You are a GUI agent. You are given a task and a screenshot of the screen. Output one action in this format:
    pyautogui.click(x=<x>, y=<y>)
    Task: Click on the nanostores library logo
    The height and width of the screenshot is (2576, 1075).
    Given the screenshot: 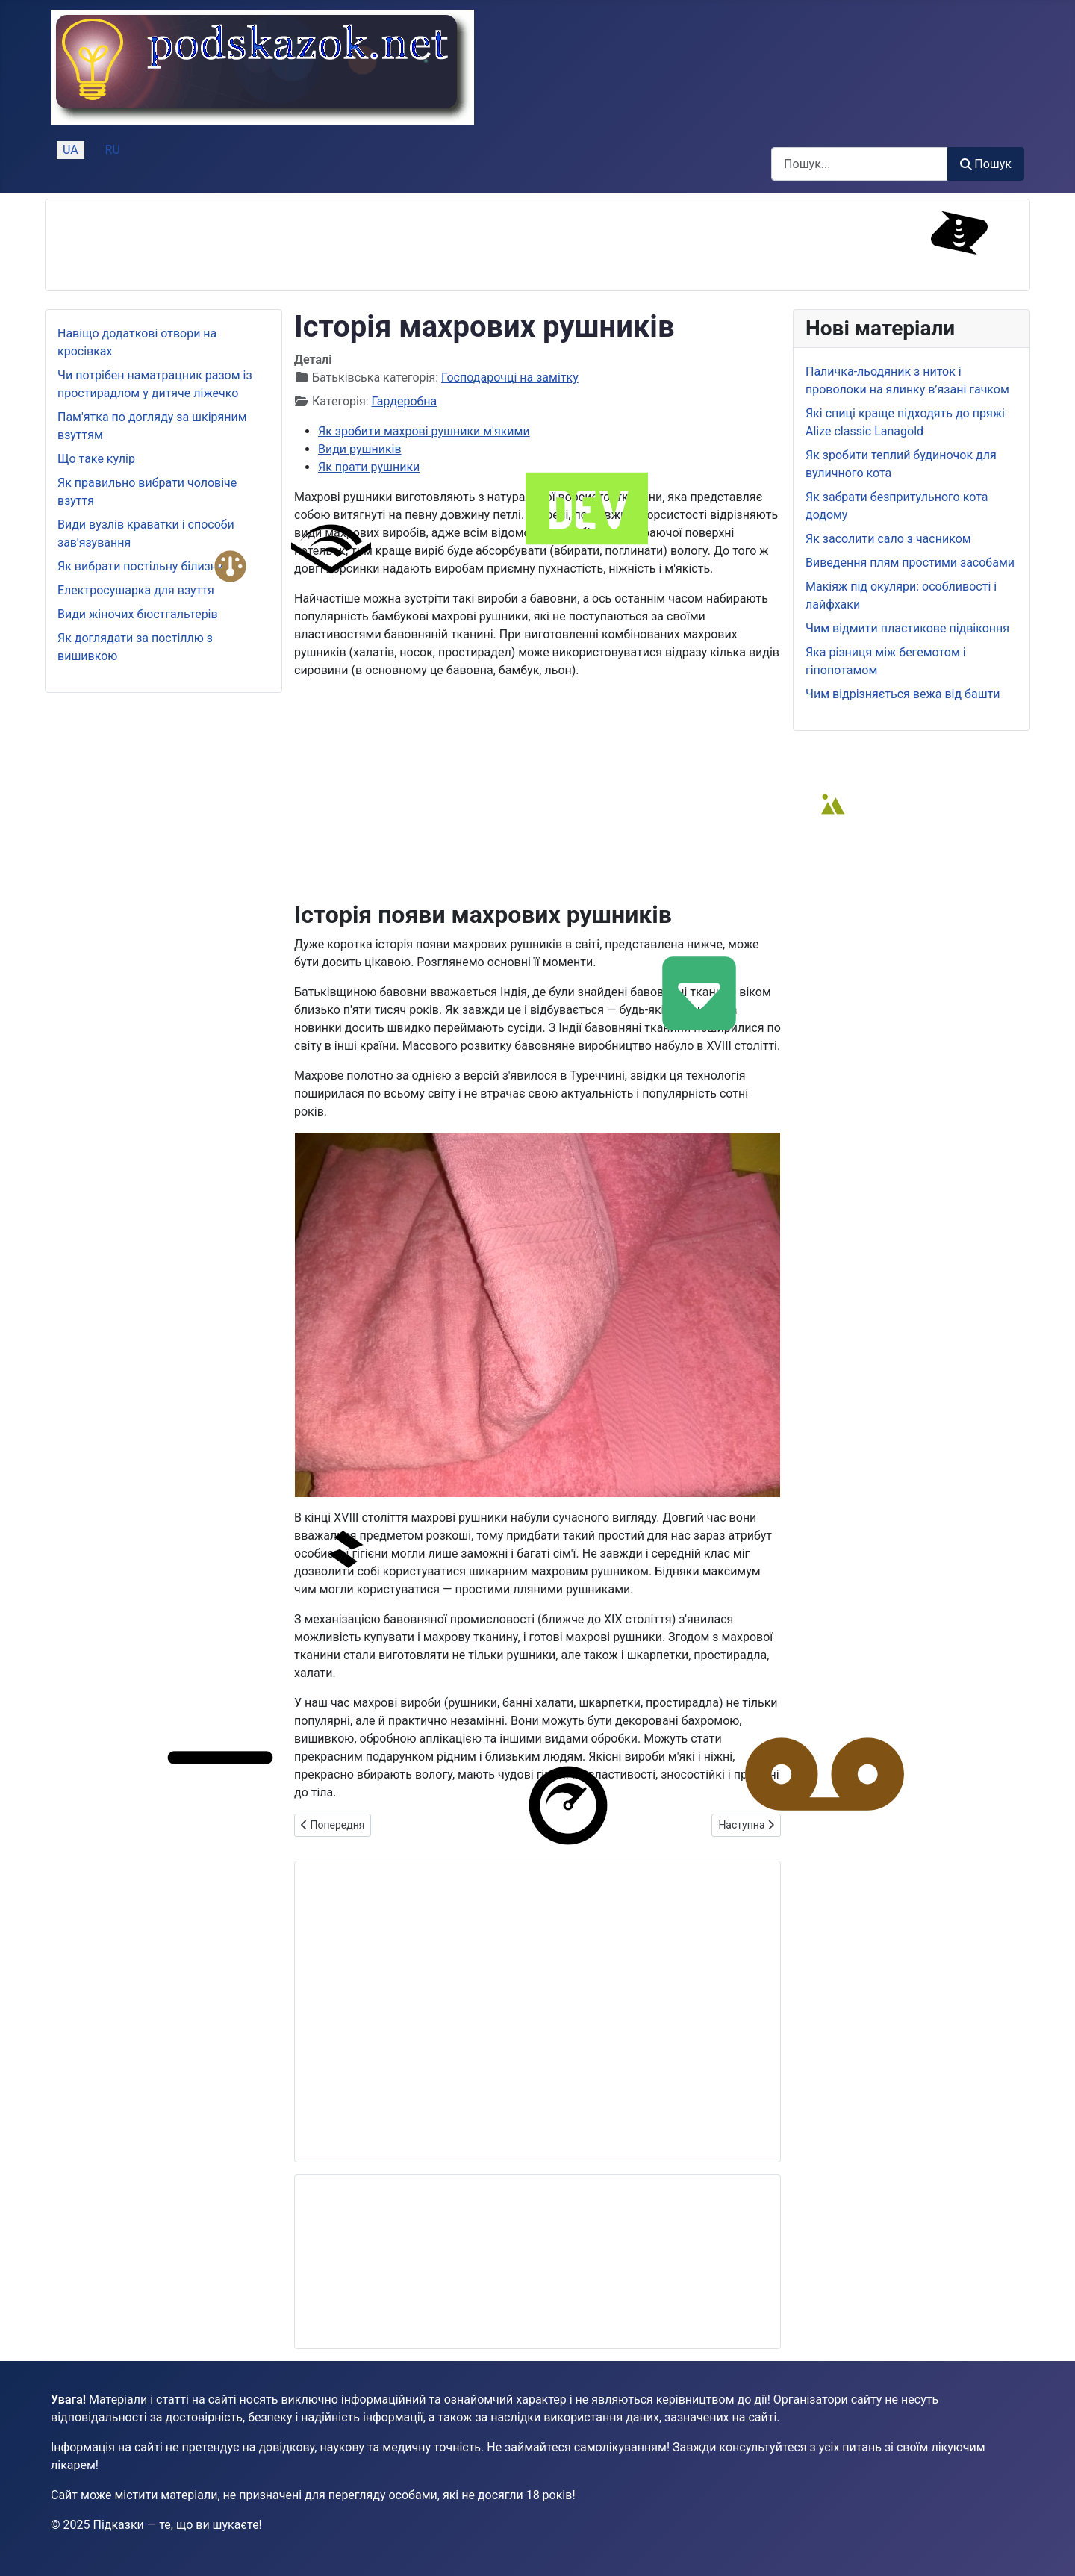 What is the action you would take?
    pyautogui.click(x=346, y=1549)
    